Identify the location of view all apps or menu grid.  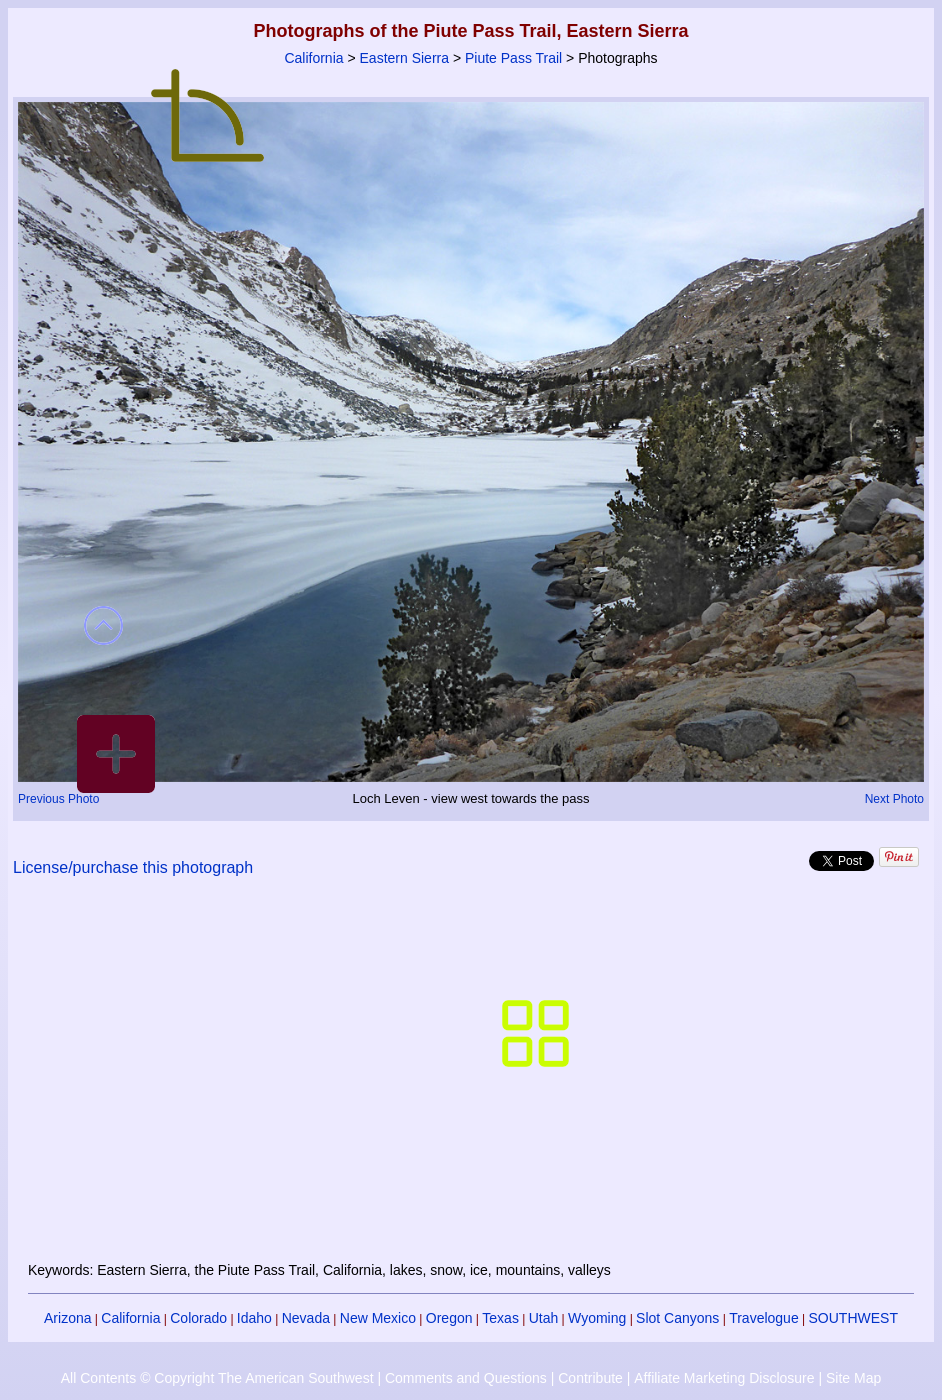
(535, 1033).